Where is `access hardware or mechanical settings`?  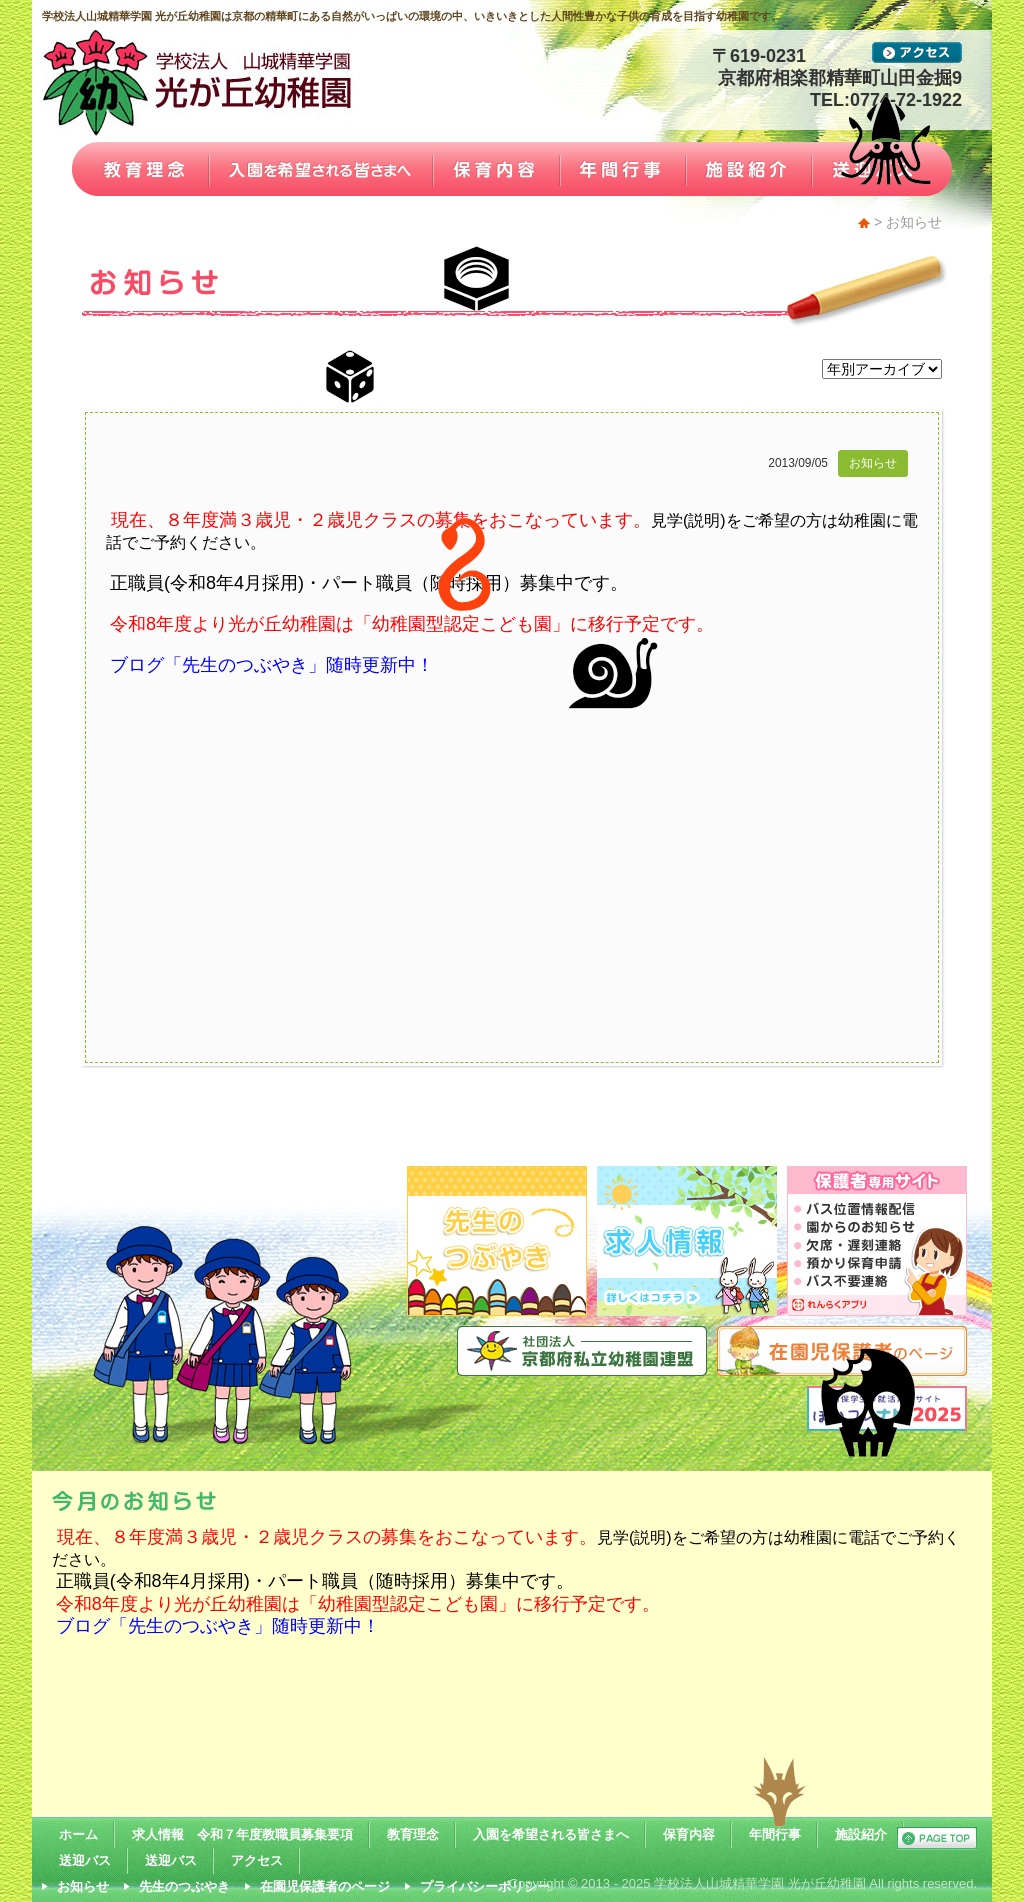
access hardware or mechanical settings is located at coordinates (476, 278).